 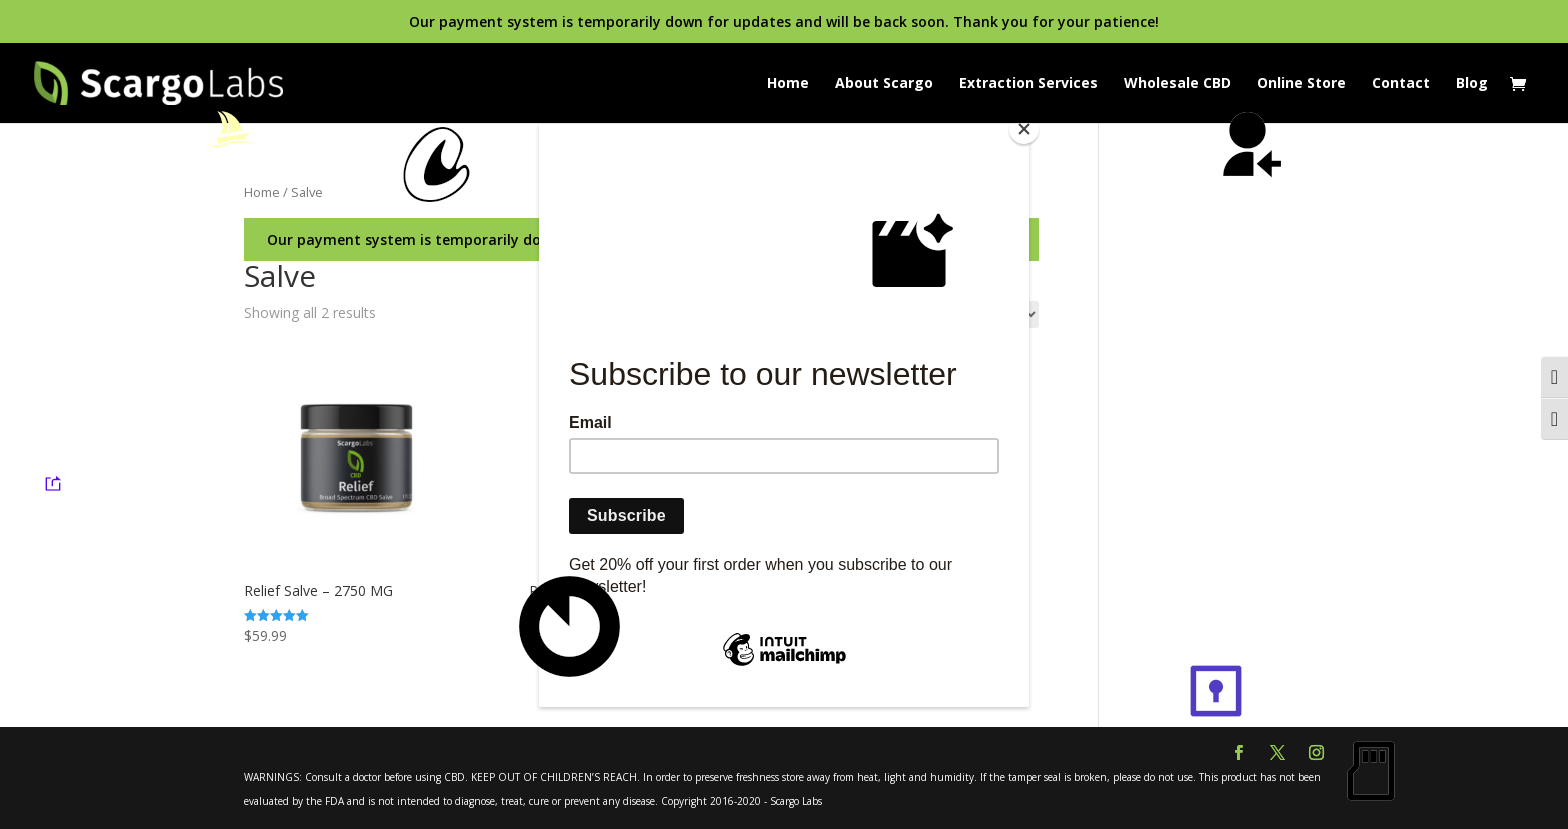 I want to click on access door lock or security settings, so click(x=1216, y=691).